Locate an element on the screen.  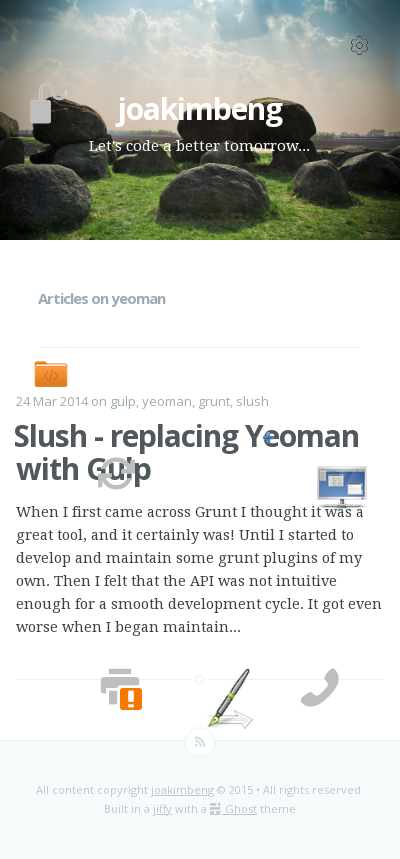
configure remote desktop settings is located at coordinates (342, 488).